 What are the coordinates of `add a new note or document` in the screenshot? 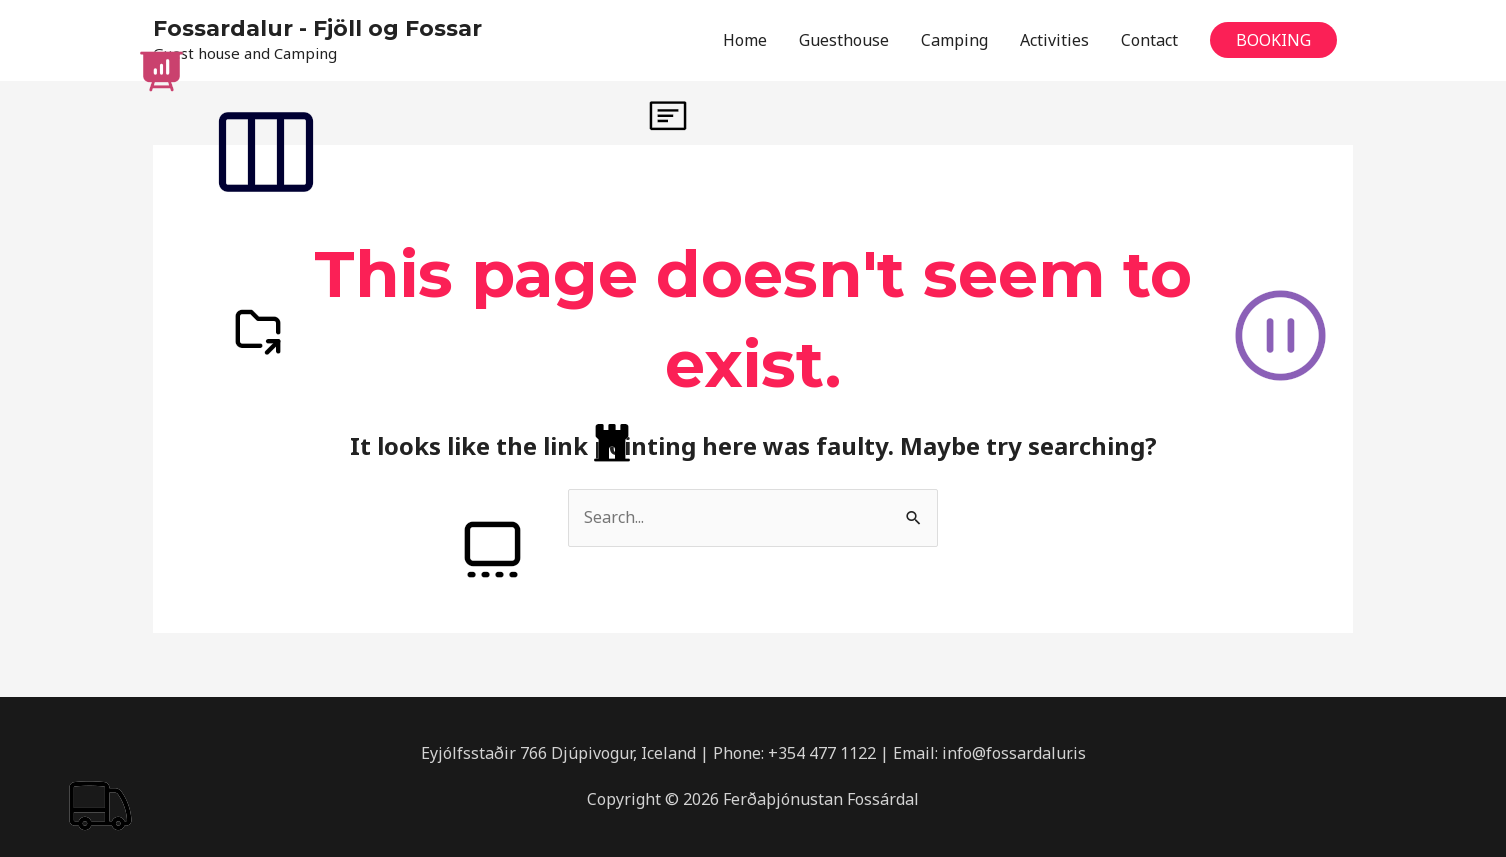 It's located at (668, 117).